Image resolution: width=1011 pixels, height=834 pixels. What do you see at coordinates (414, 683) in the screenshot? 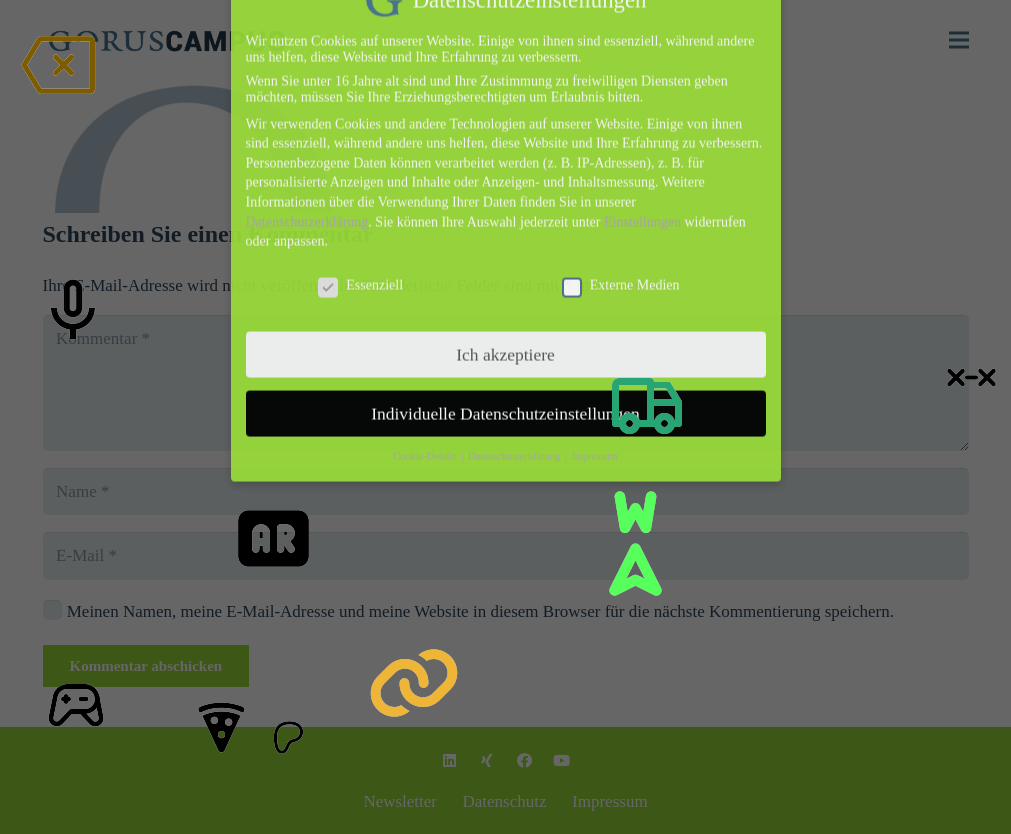
I see `copy or share a link` at bounding box center [414, 683].